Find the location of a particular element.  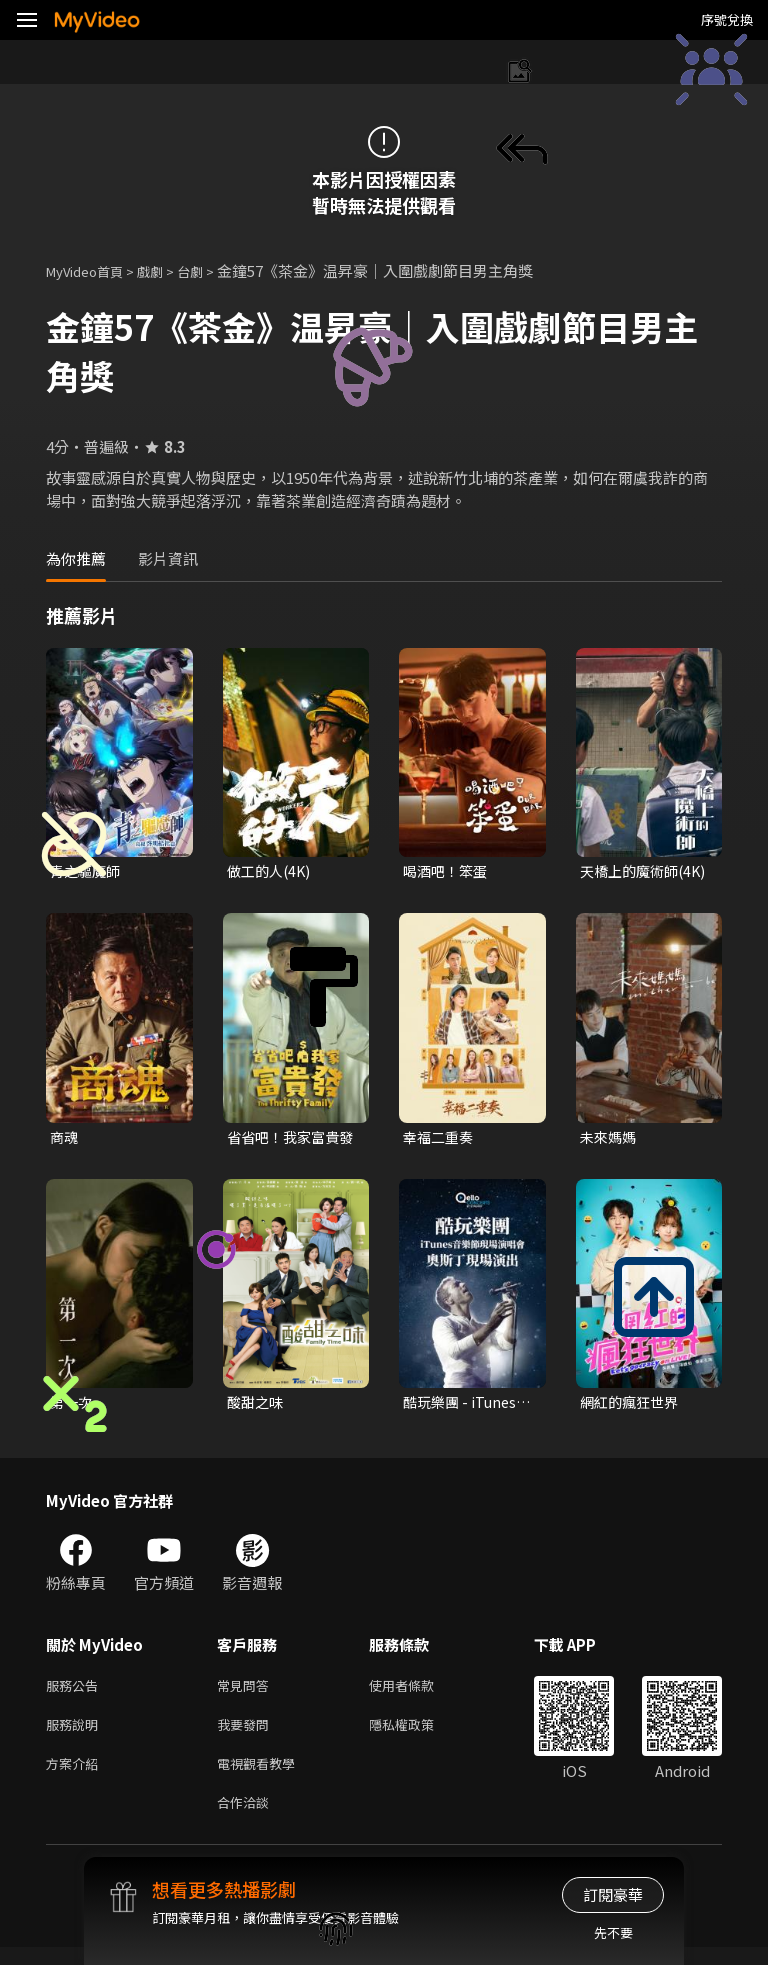

indicates item contains no beans or is bean-free is located at coordinates (74, 844).